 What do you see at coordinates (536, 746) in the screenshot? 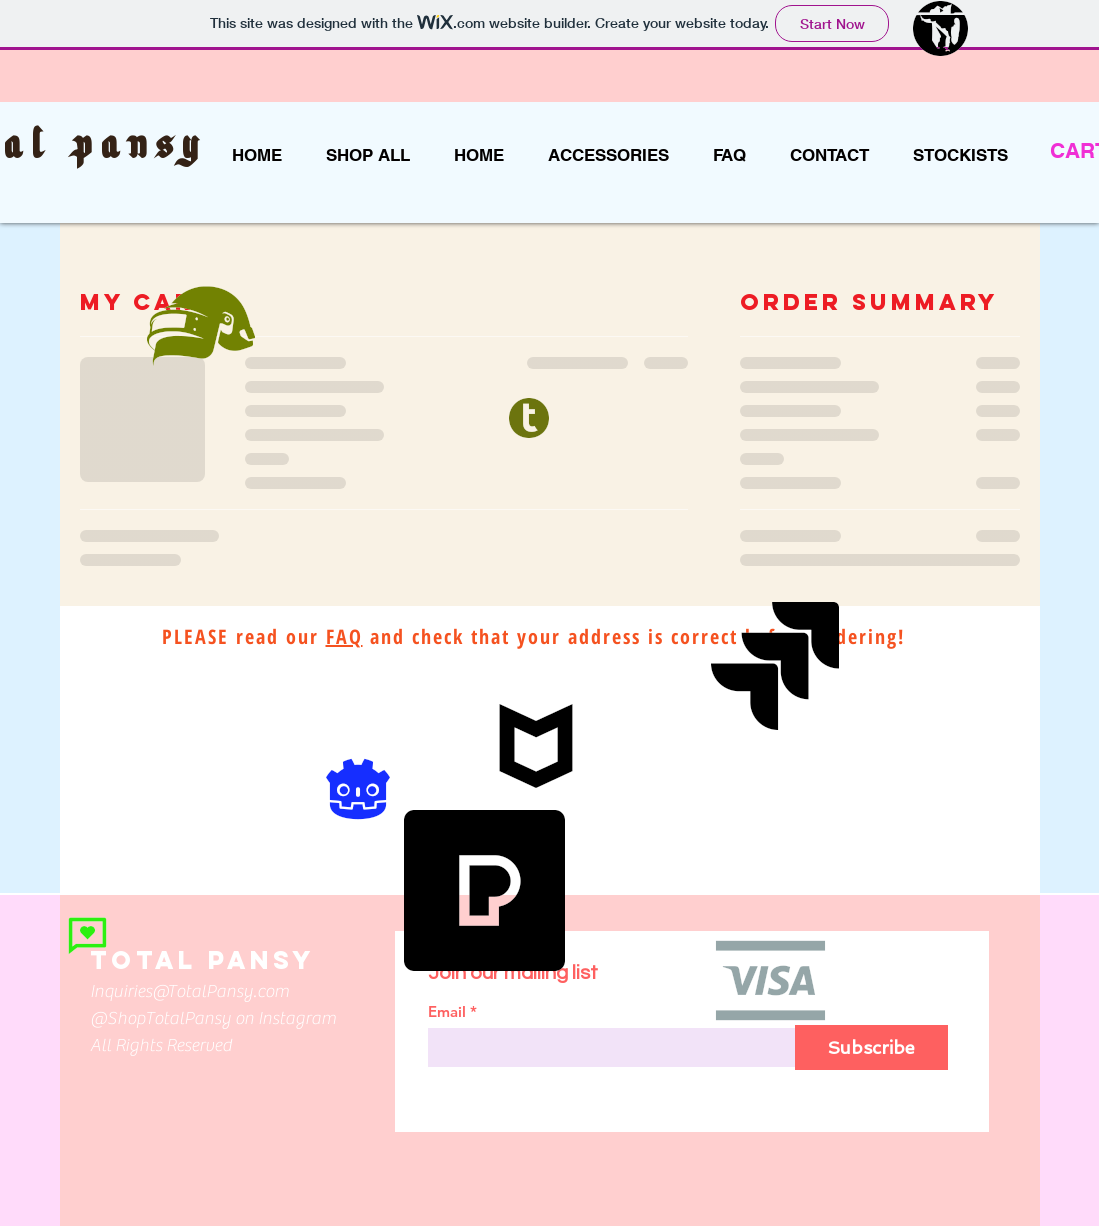
I see `mcafee antivirus software logo` at bounding box center [536, 746].